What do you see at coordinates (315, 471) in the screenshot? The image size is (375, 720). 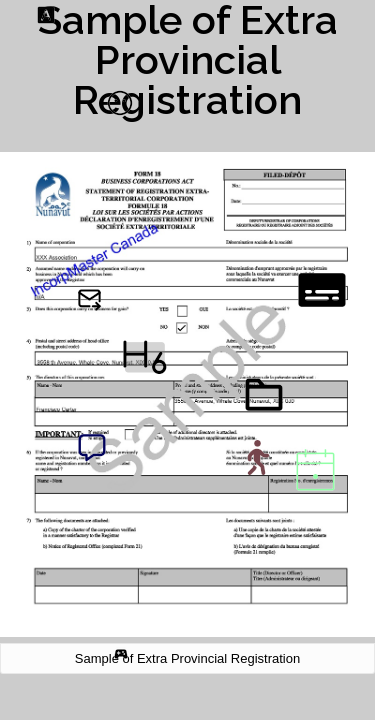 I see `indicates a calendar event or scheduled item` at bounding box center [315, 471].